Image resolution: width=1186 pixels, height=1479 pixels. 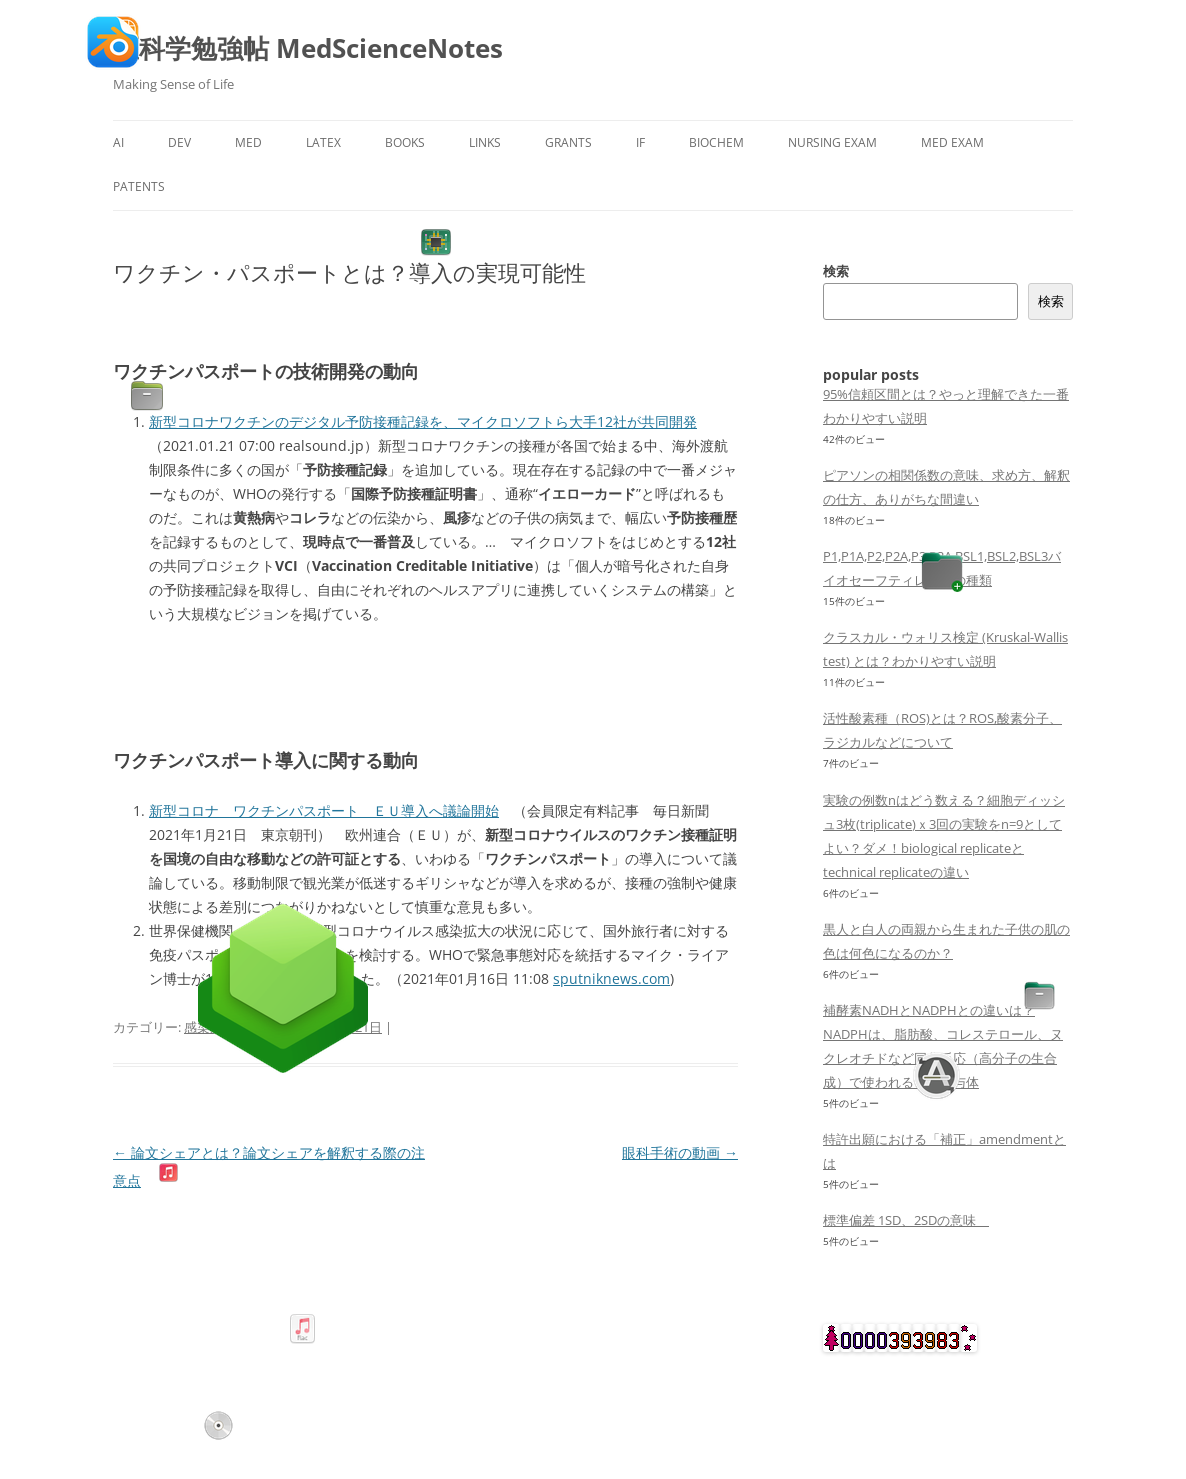 What do you see at coordinates (218, 1425) in the screenshot?
I see `access CD/DVD drive contents` at bounding box center [218, 1425].